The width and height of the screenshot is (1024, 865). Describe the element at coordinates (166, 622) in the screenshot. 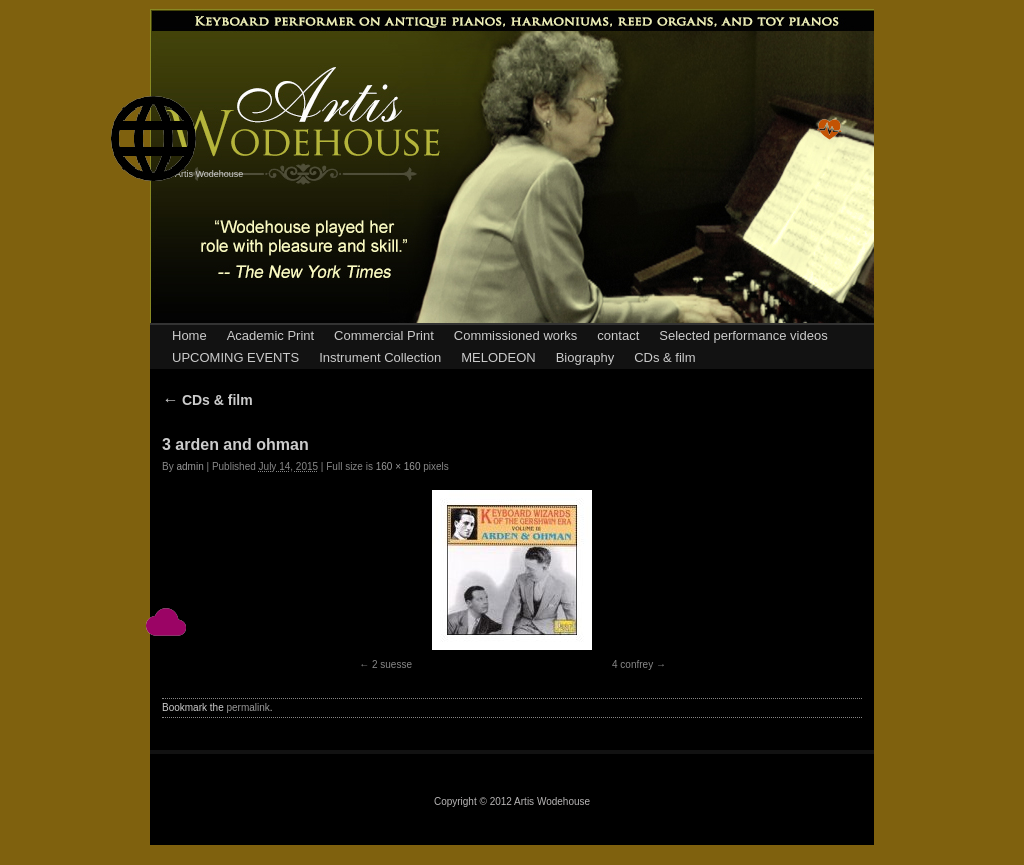

I see `cloud storage or syncing status` at that location.